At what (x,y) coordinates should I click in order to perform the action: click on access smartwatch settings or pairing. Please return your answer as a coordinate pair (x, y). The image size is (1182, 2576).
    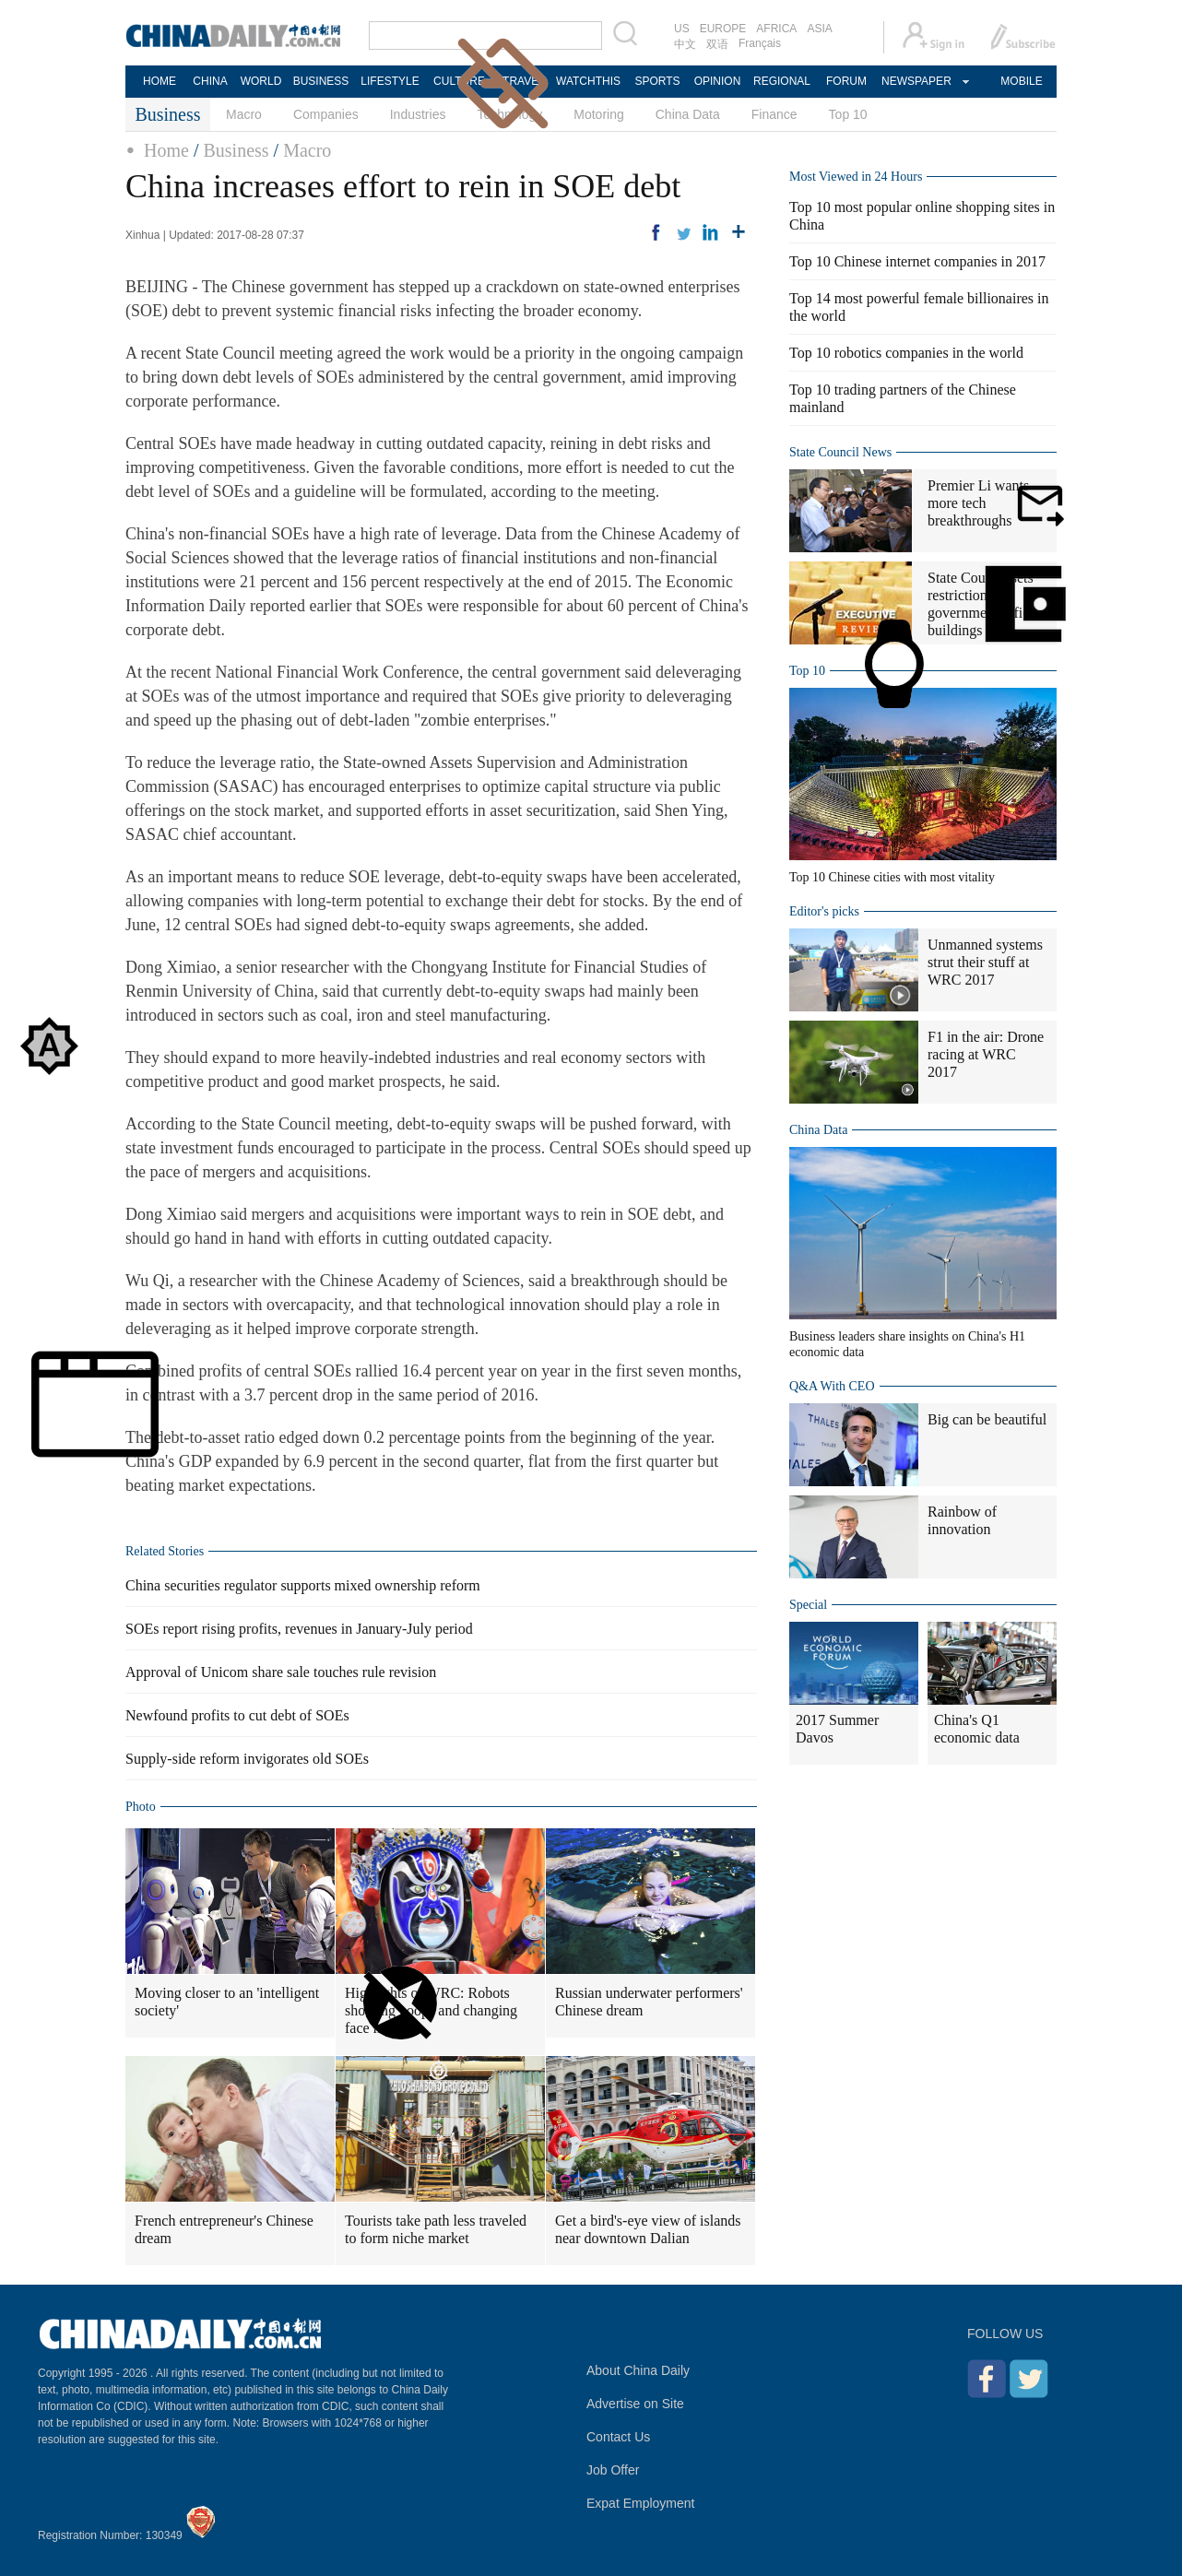
    Looking at the image, I should click on (894, 664).